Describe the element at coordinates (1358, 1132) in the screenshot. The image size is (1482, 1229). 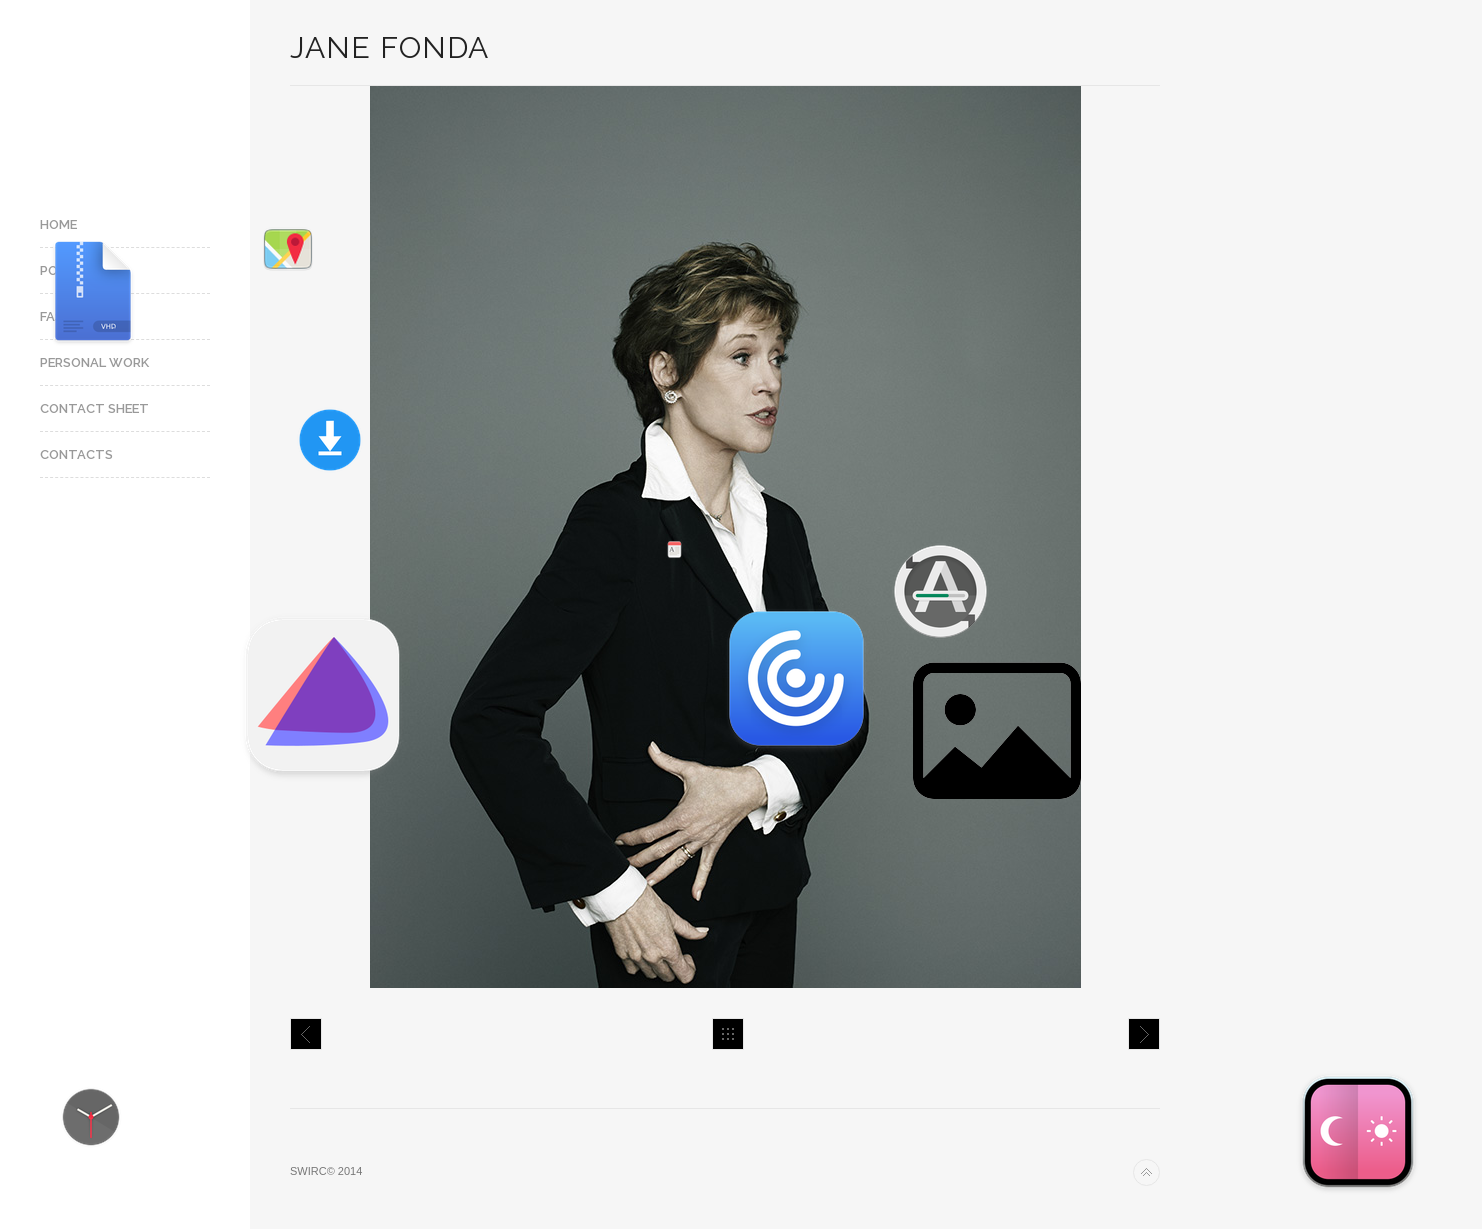
I see `open dynamic wallpaper editor app` at that location.